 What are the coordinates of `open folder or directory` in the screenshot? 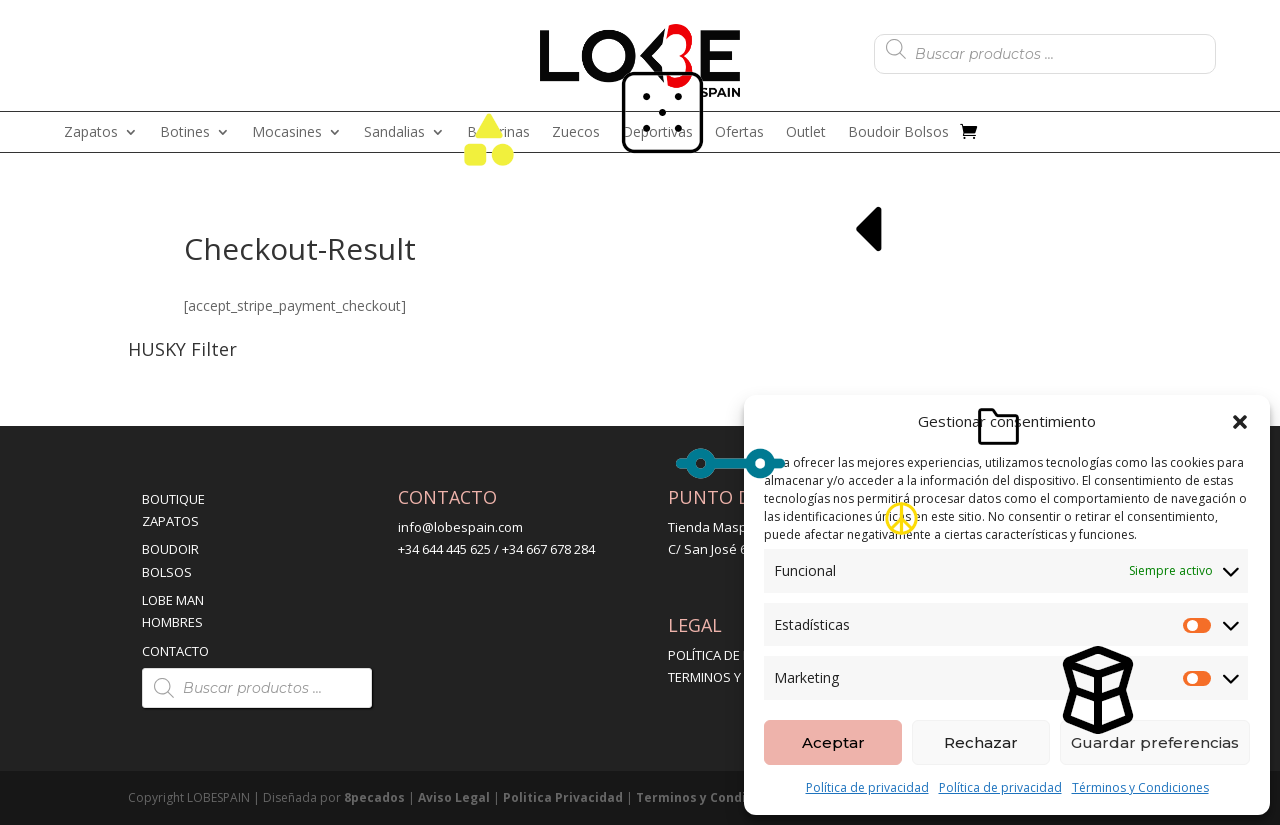 It's located at (998, 426).